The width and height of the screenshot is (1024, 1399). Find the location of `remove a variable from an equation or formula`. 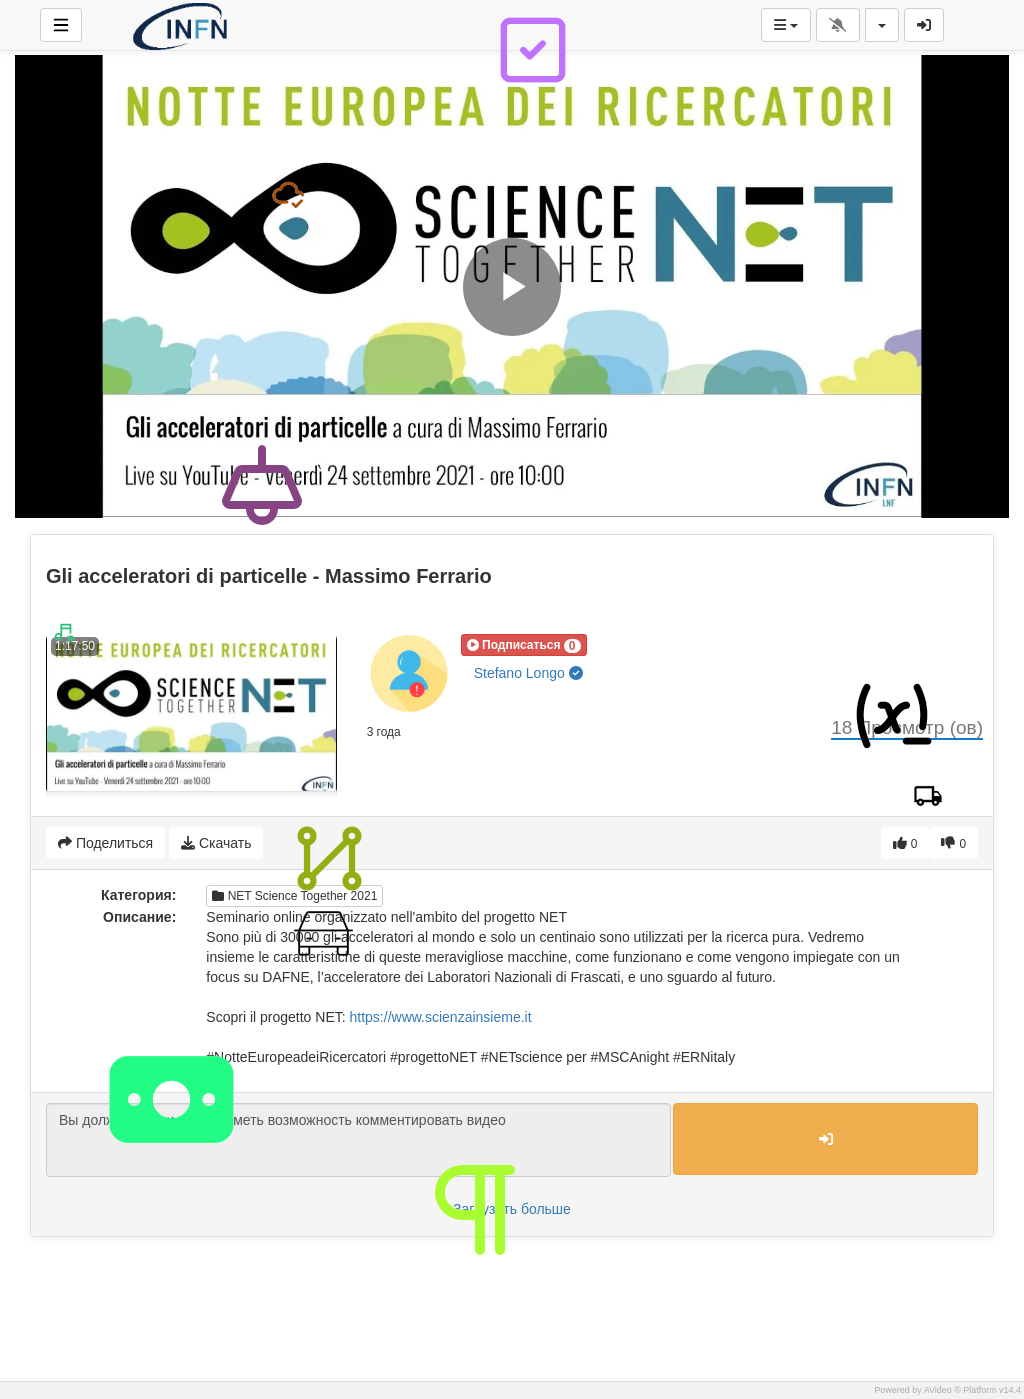

remove a variable from an equation or formula is located at coordinates (892, 716).